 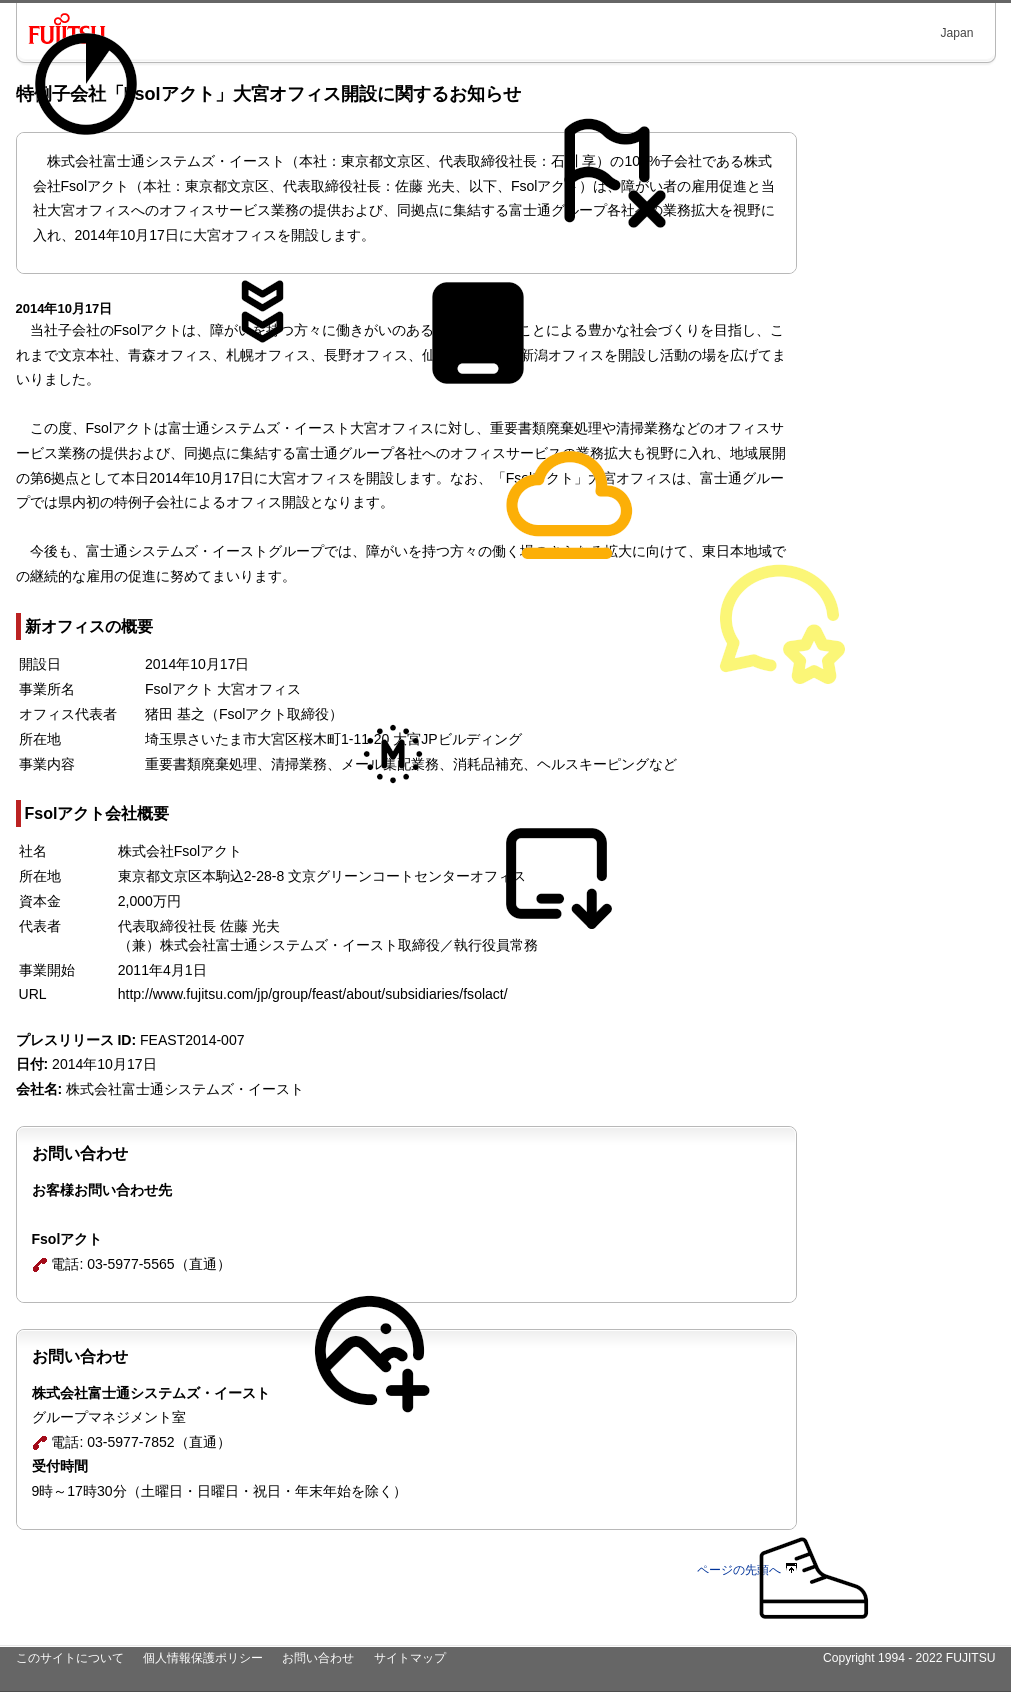 What do you see at coordinates (262, 311) in the screenshot?
I see `view earned badges or achievements` at bounding box center [262, 311].